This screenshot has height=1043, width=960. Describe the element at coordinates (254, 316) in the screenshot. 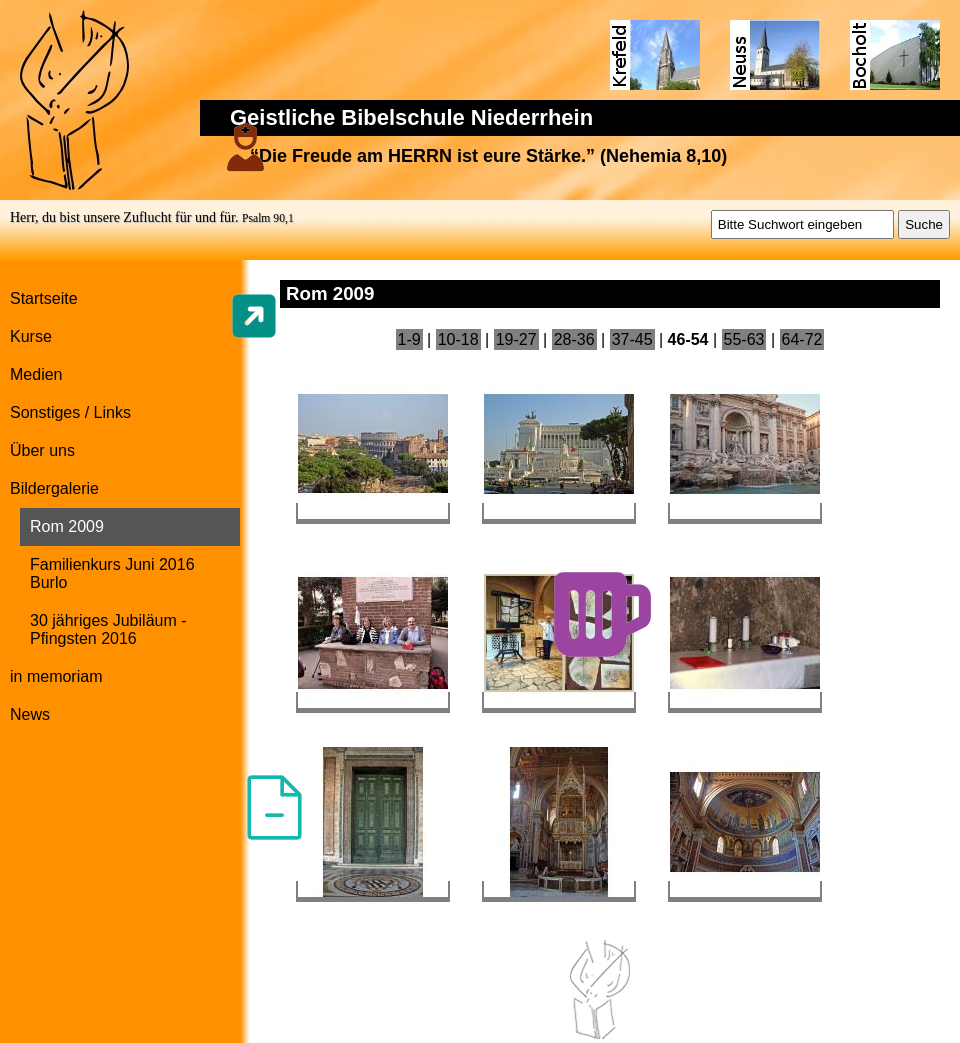

I see `open link in a new window or tab` at that location.